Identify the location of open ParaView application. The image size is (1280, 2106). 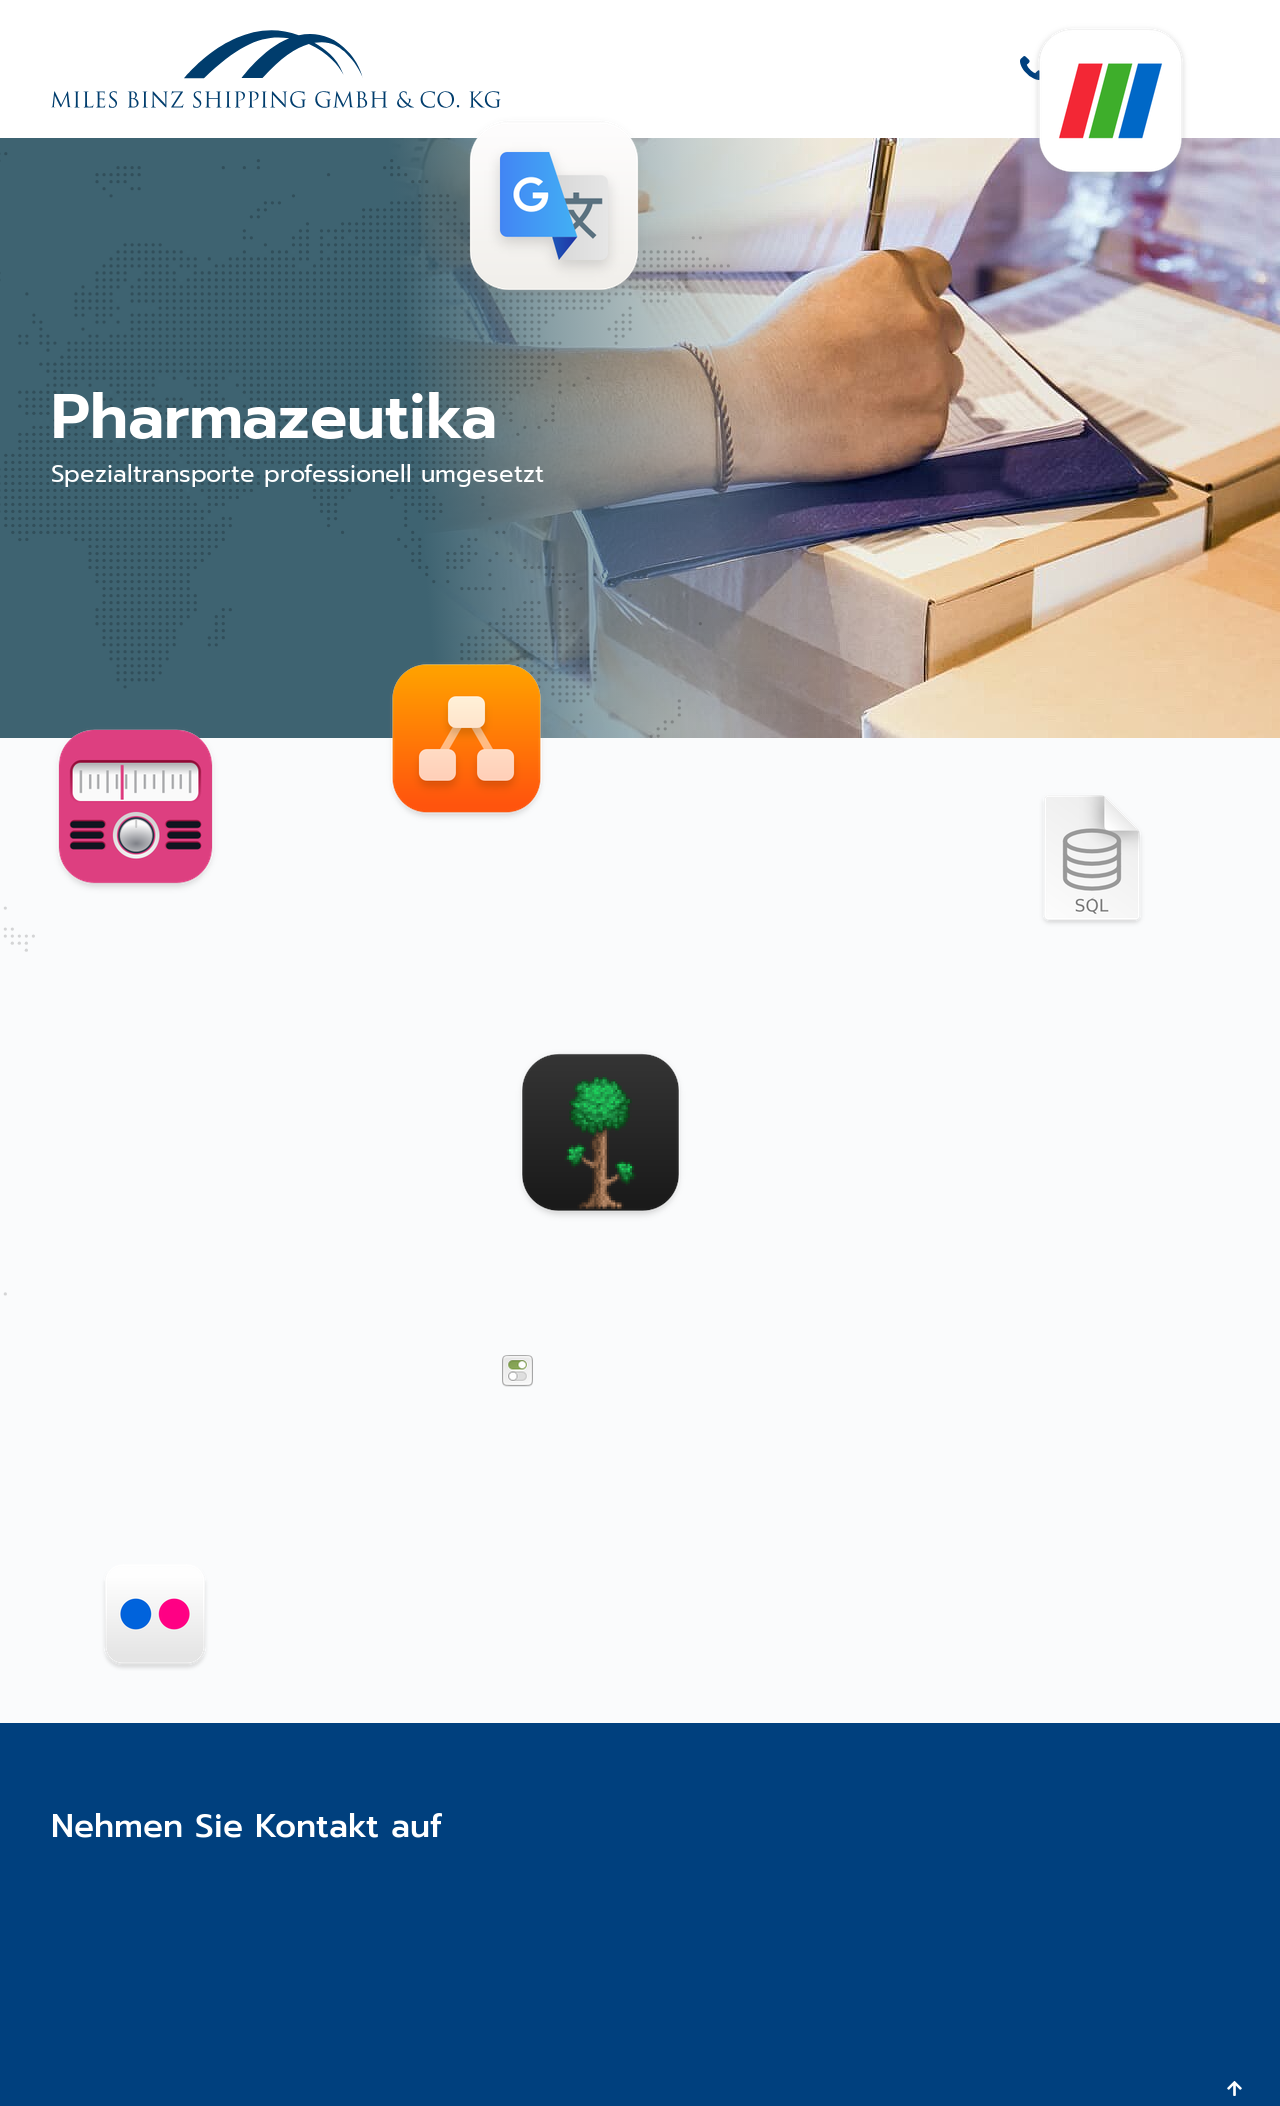
(1110, 102).